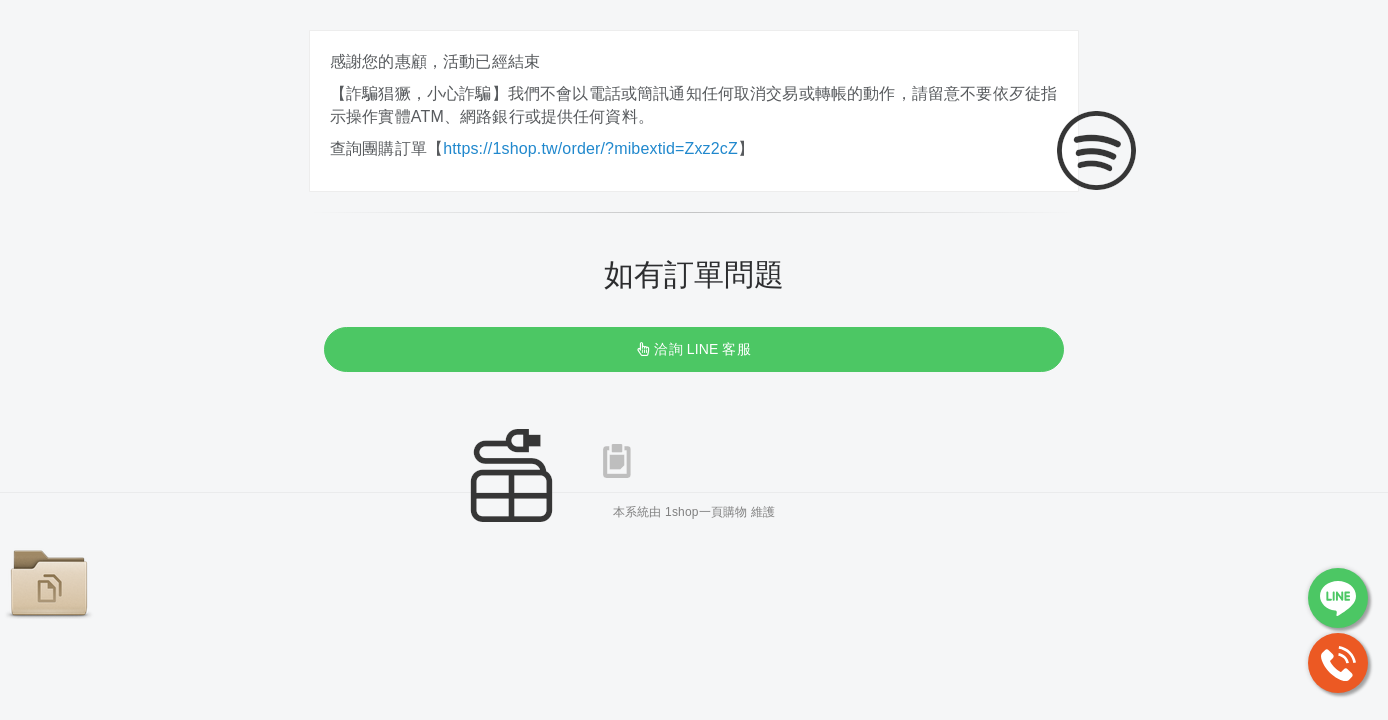 This screenshot has height=720, width=1388. Describe the element at coordinates (618, 461) in the screenshot. I see `paste content from clipboard` at that location.